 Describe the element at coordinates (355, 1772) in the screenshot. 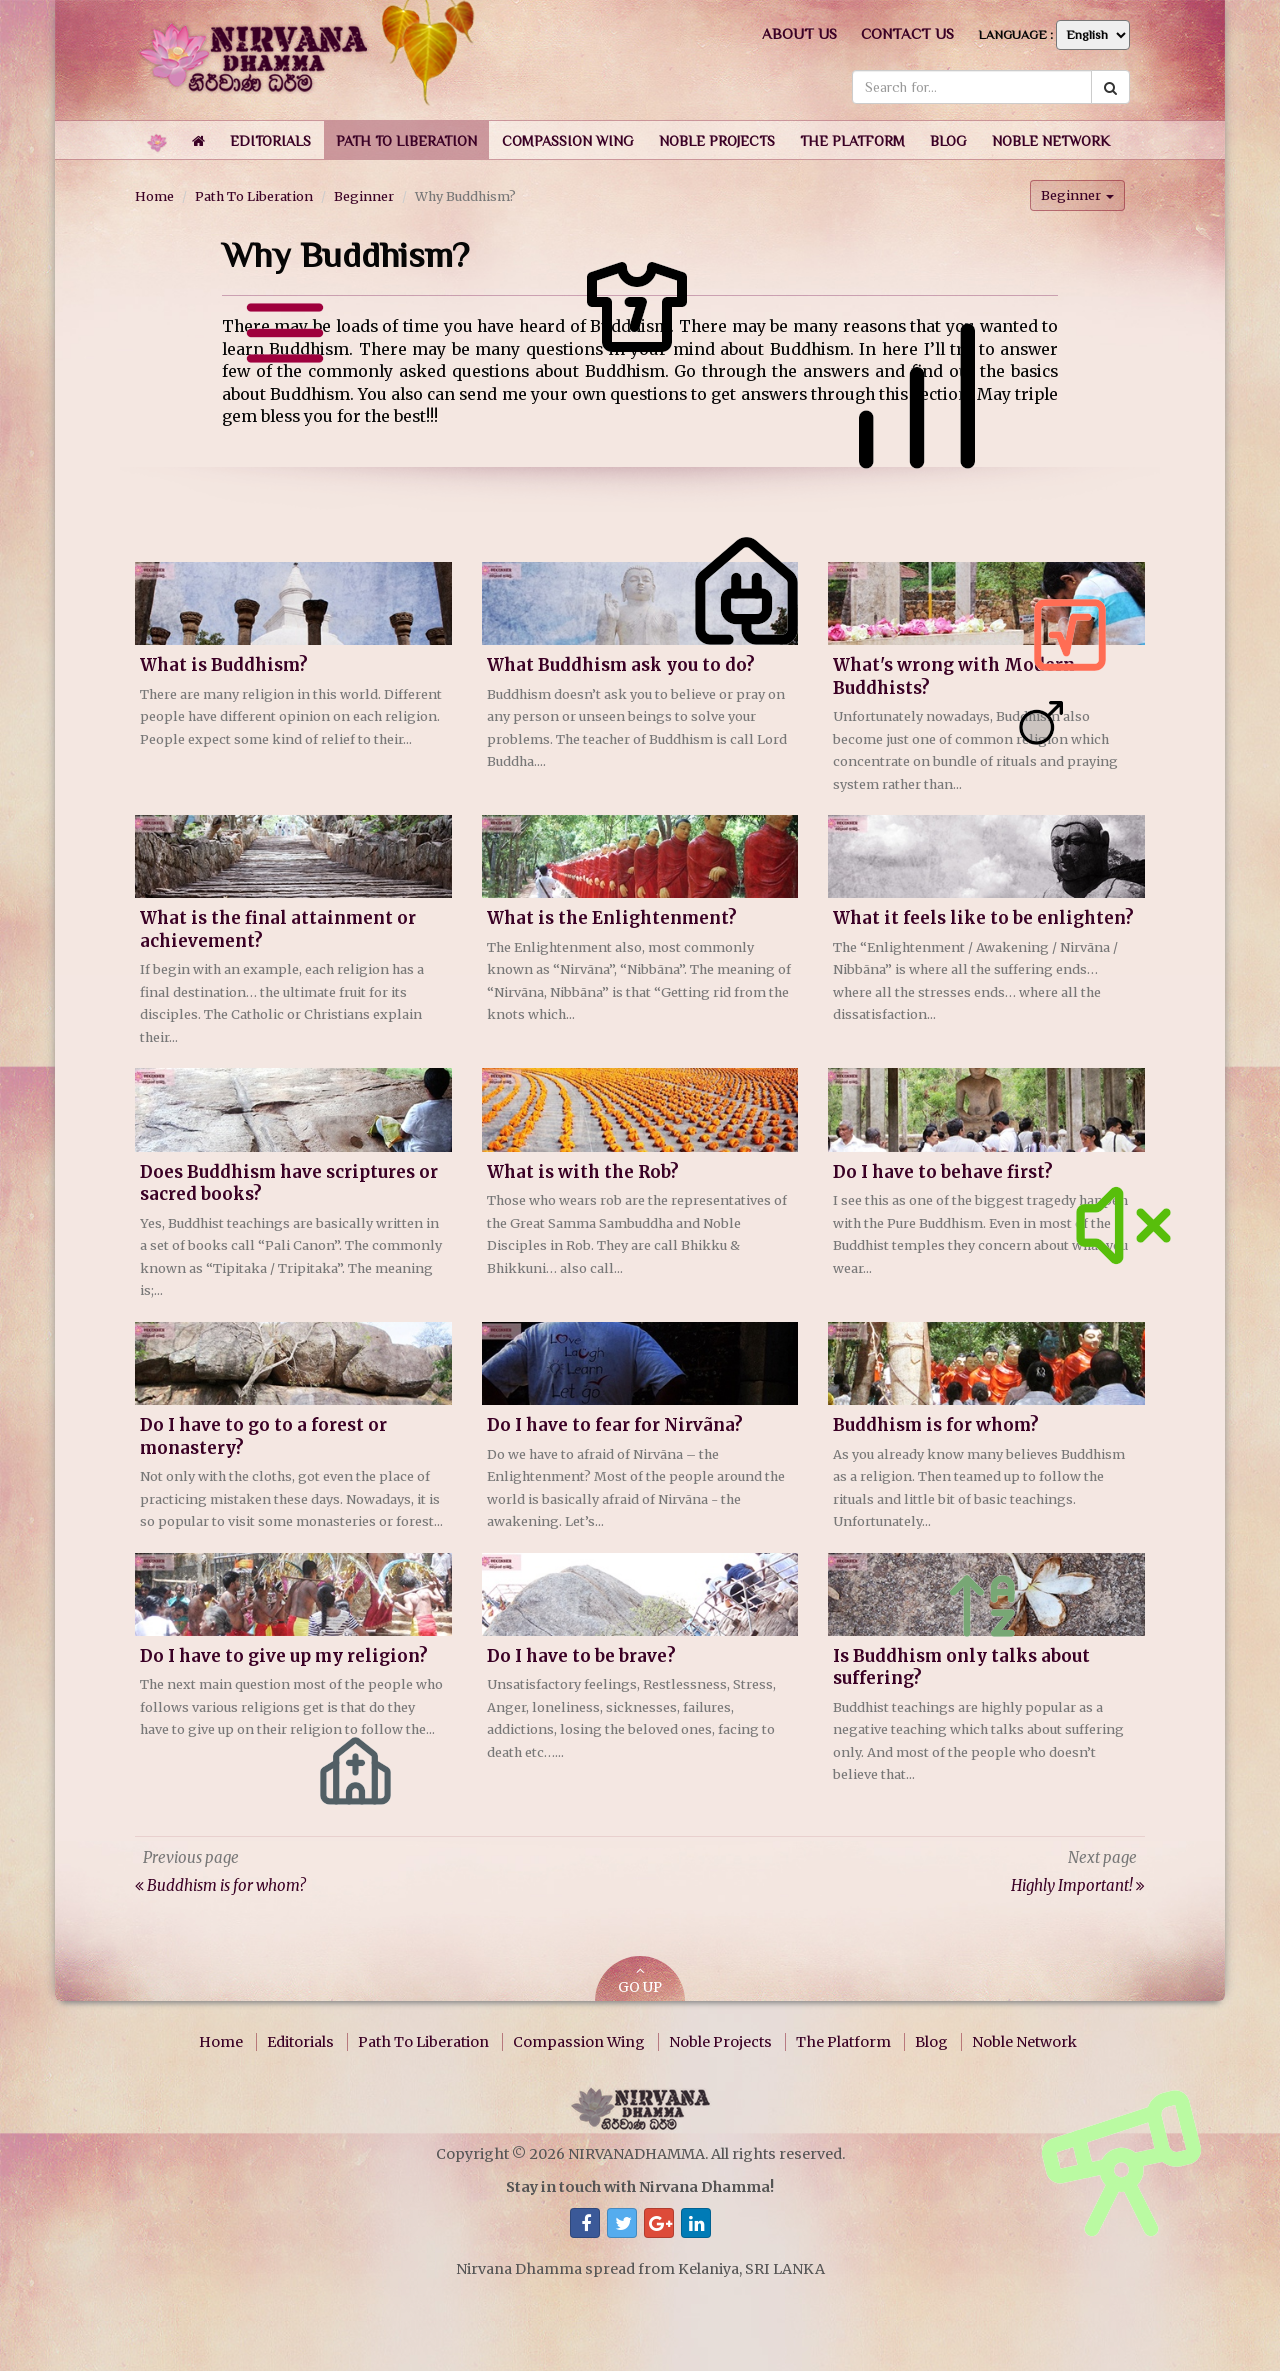

I see `view nearby churches or places of worship` at that location.